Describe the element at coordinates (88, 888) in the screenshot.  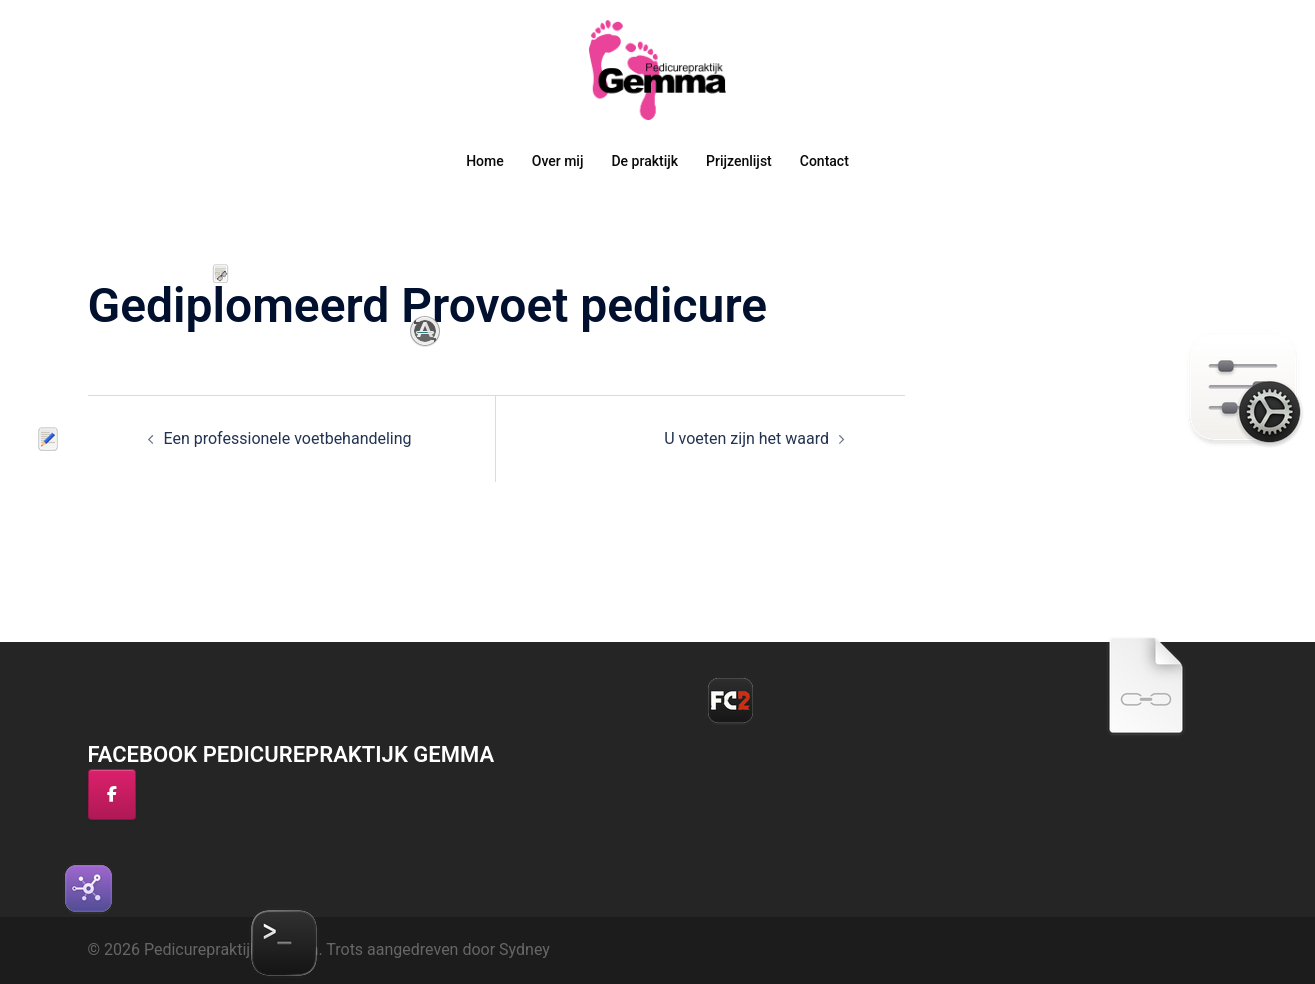
I see `open warpinator to share files between devices on the same network` at that location.